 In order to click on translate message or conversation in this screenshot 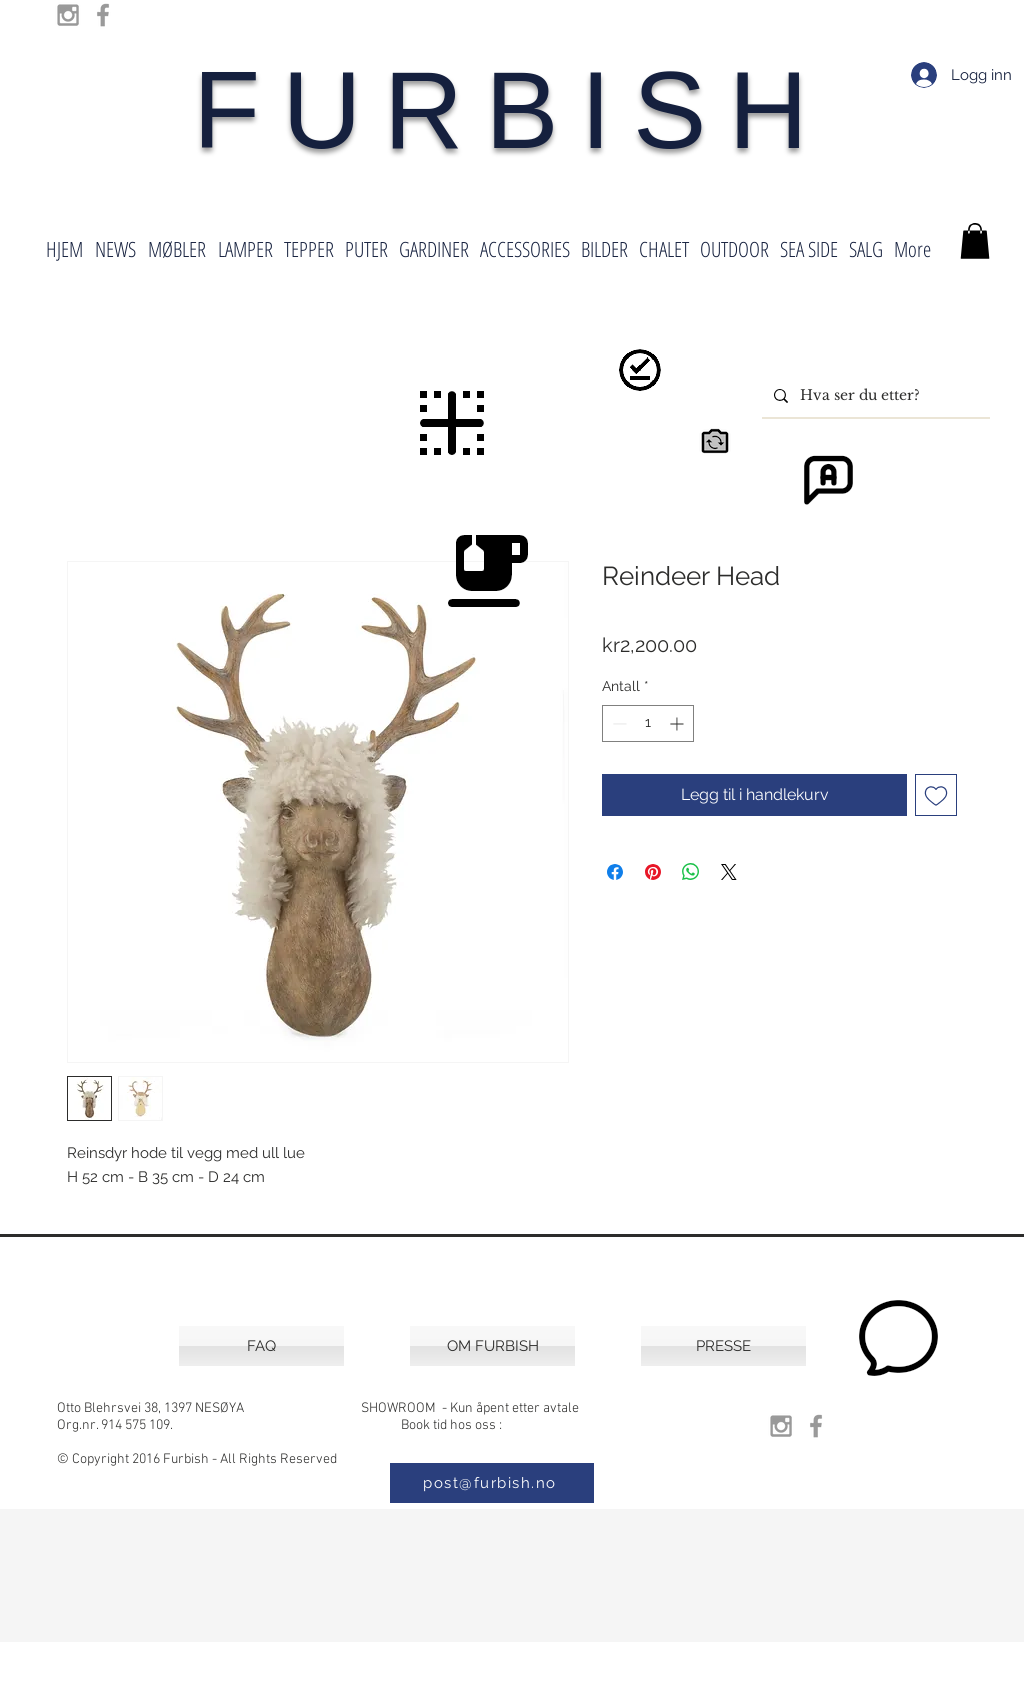, I will do `click(828, 477)`.